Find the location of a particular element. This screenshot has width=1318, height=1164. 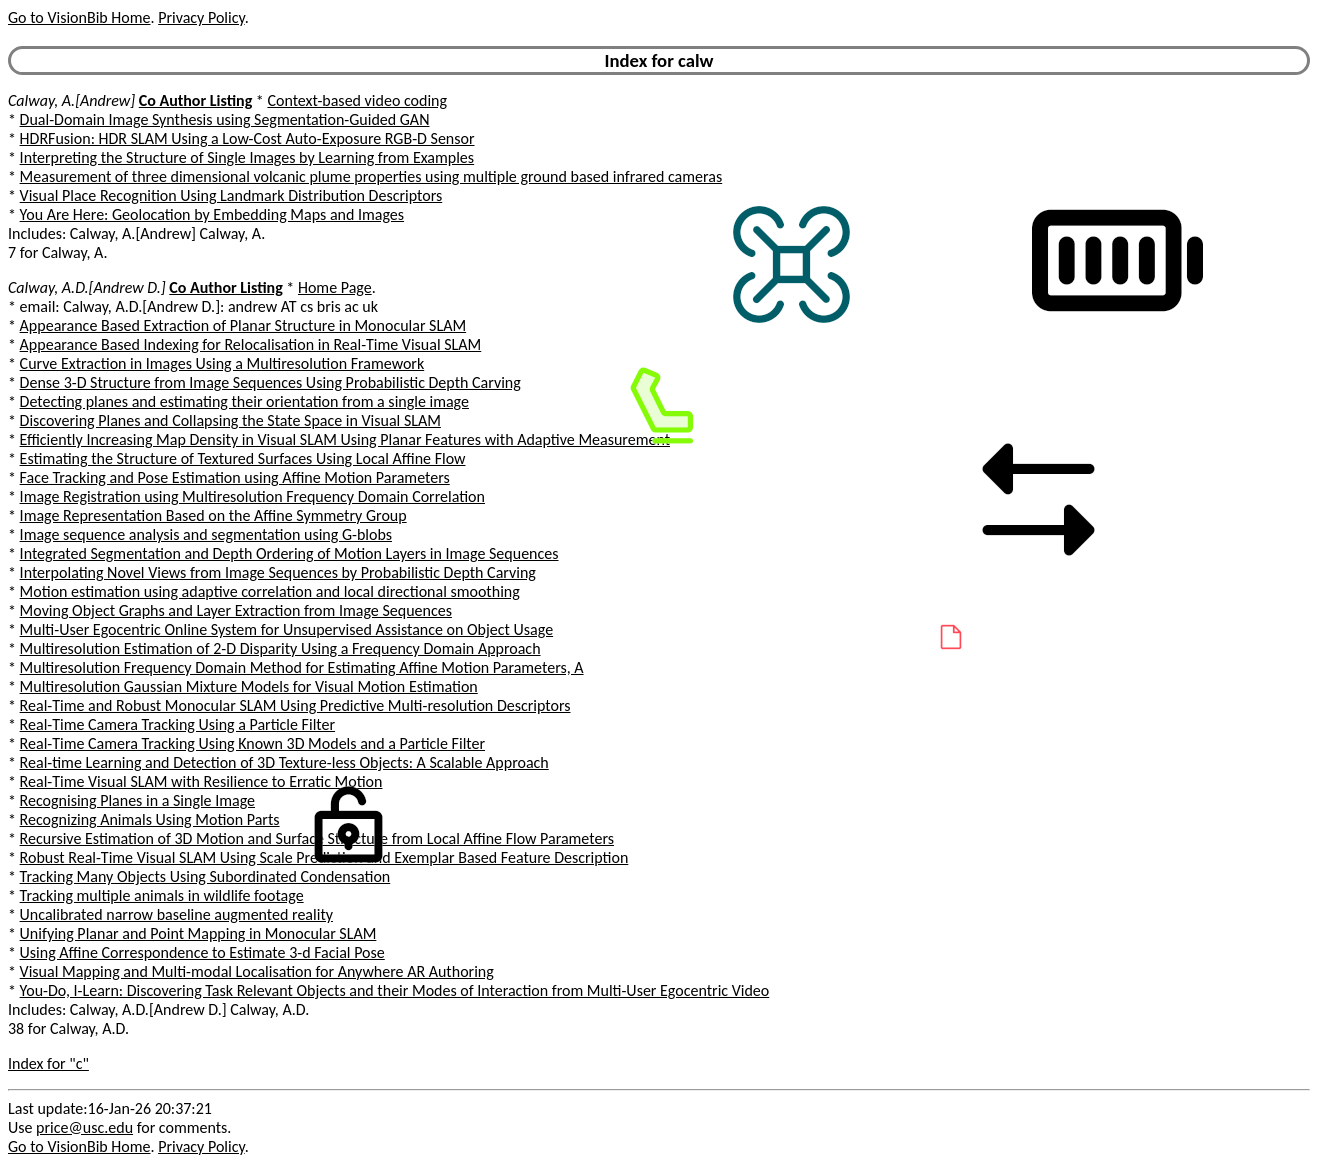

view or open a file is located at coordinates (951, 637).